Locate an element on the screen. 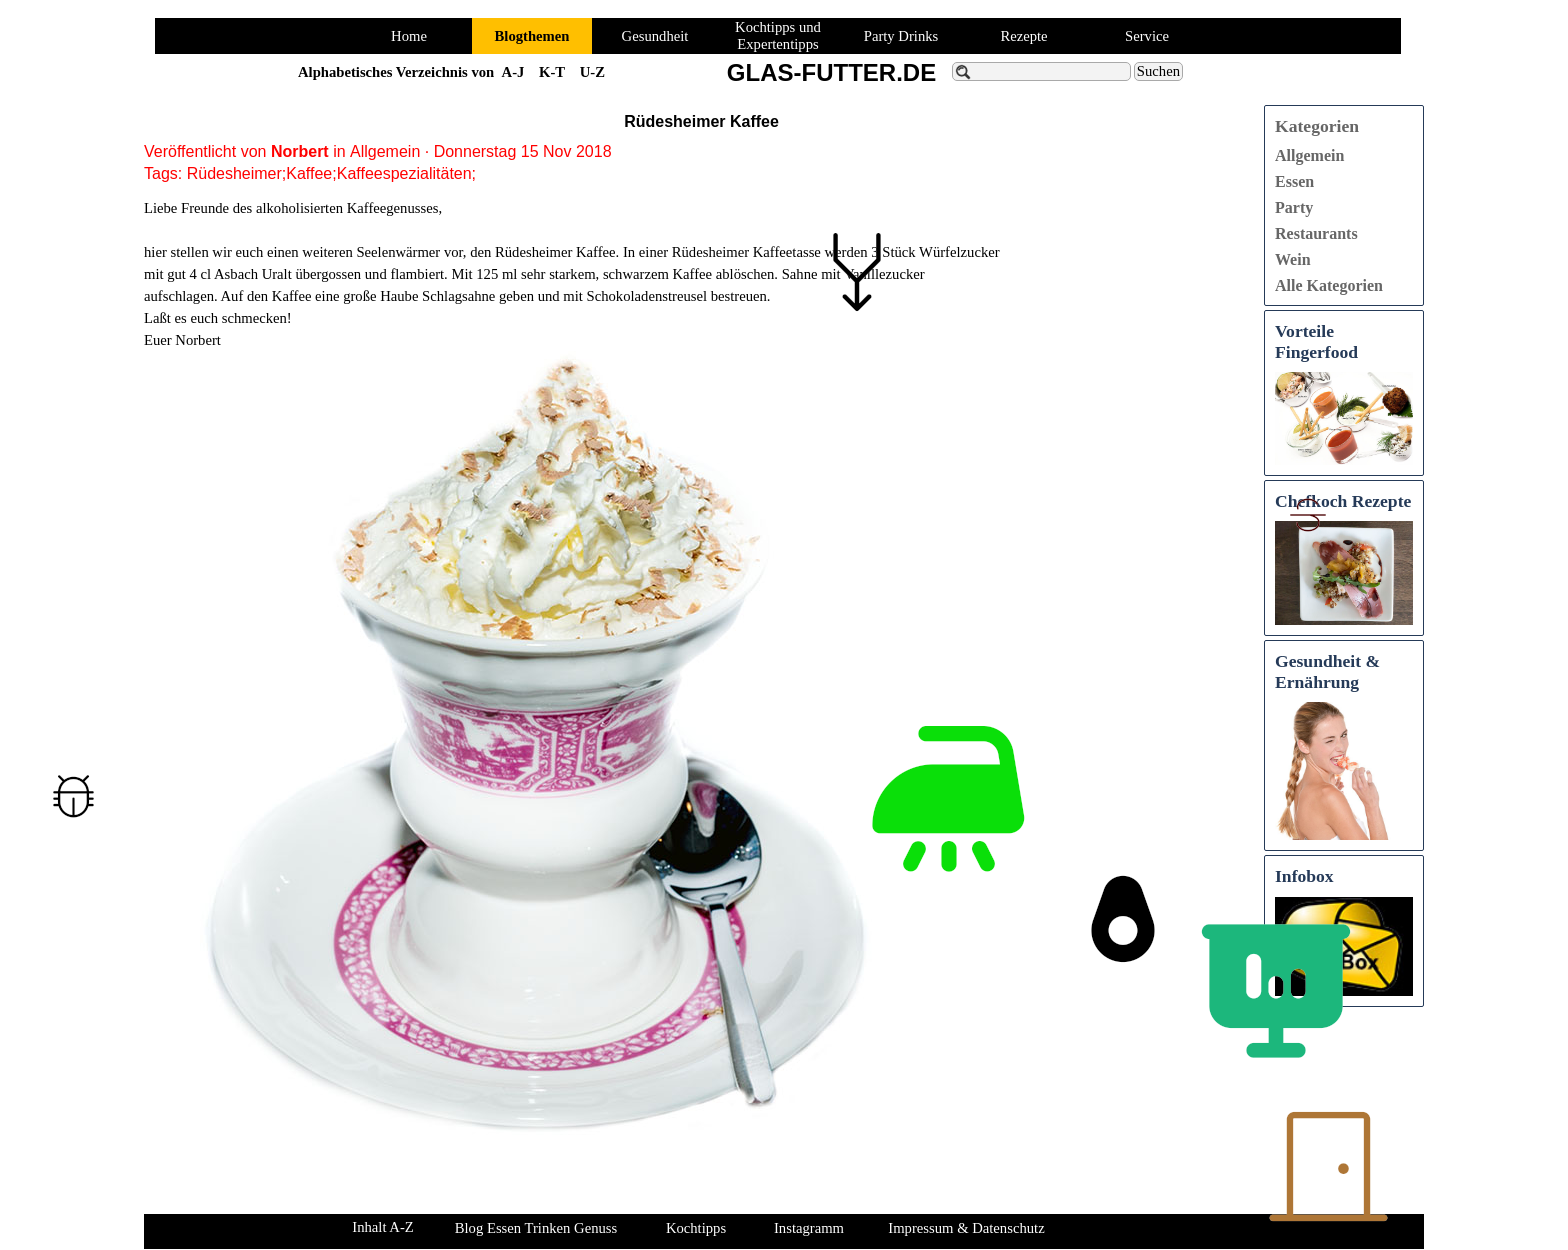 This screenshot has height=1250, width=1568. exit or log out of the application is located at coordinates (1328, 1166).